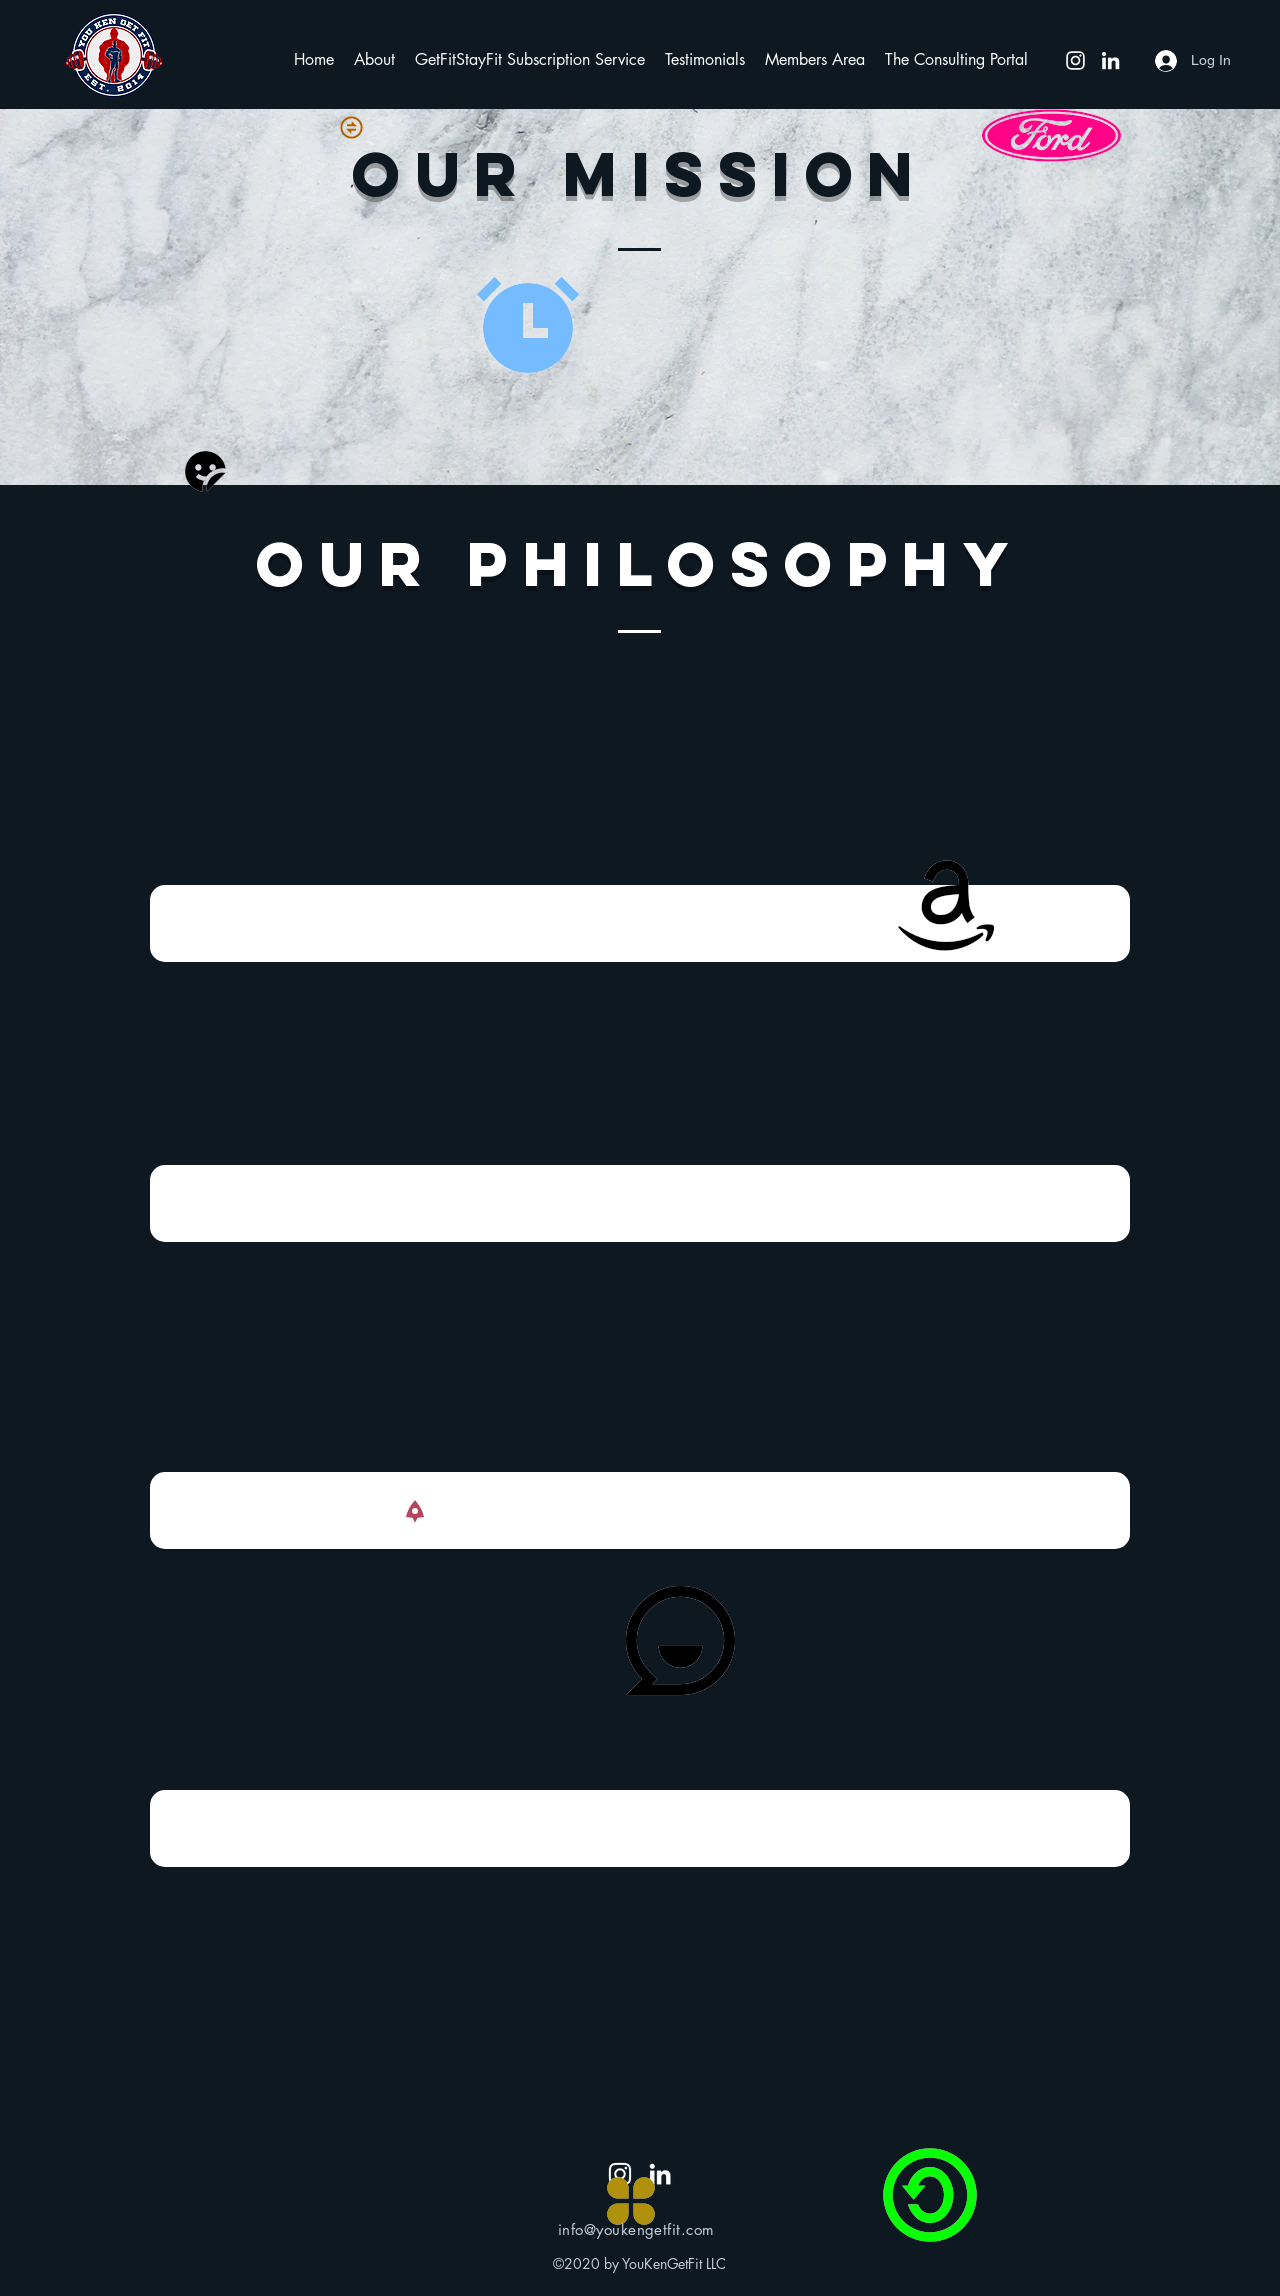  I want to click on open a friendly chat or messaging feature, so click(680, 1640).